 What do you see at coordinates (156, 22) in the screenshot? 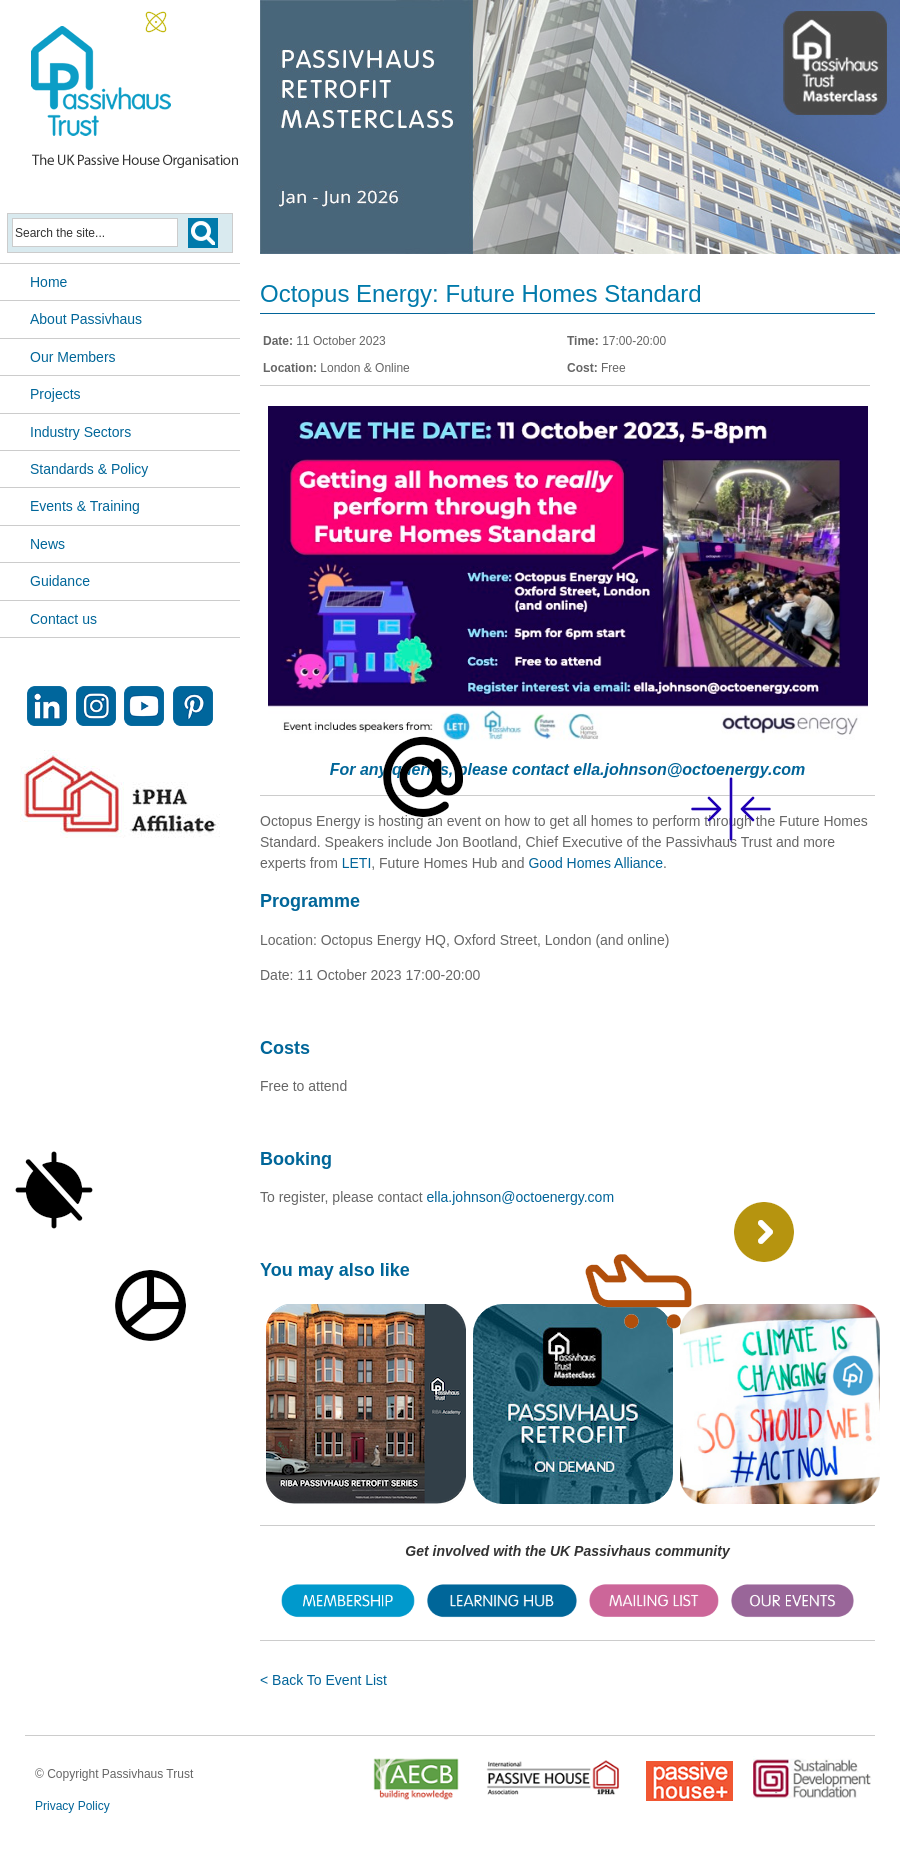
I see `access science or chemistry features` at bounding box center [156, 22].